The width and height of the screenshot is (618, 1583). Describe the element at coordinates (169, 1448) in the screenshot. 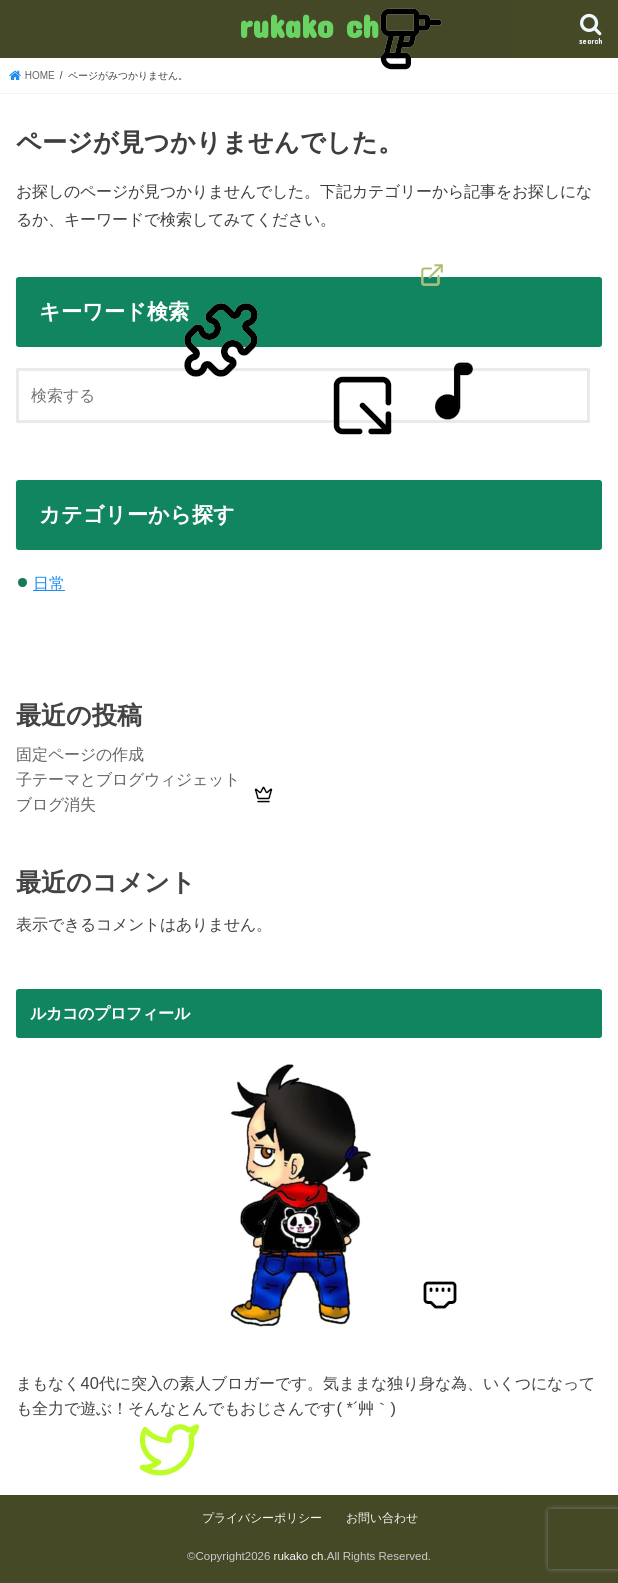

I see `open twitter` at that location.